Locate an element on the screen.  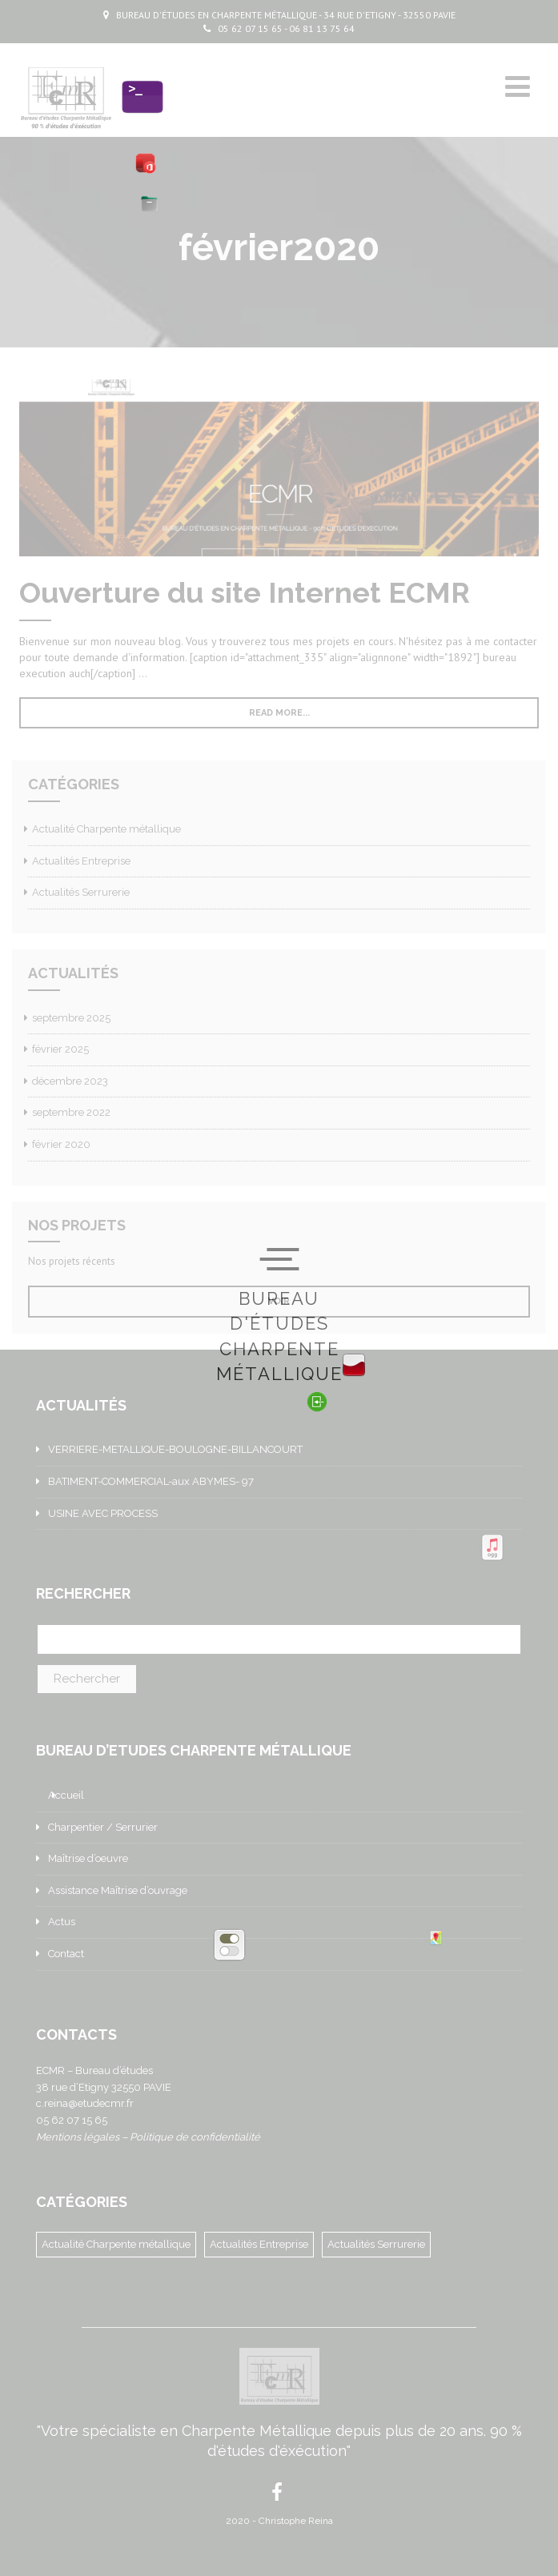
access system settings or preferences is located at coordinates (229, 1944).